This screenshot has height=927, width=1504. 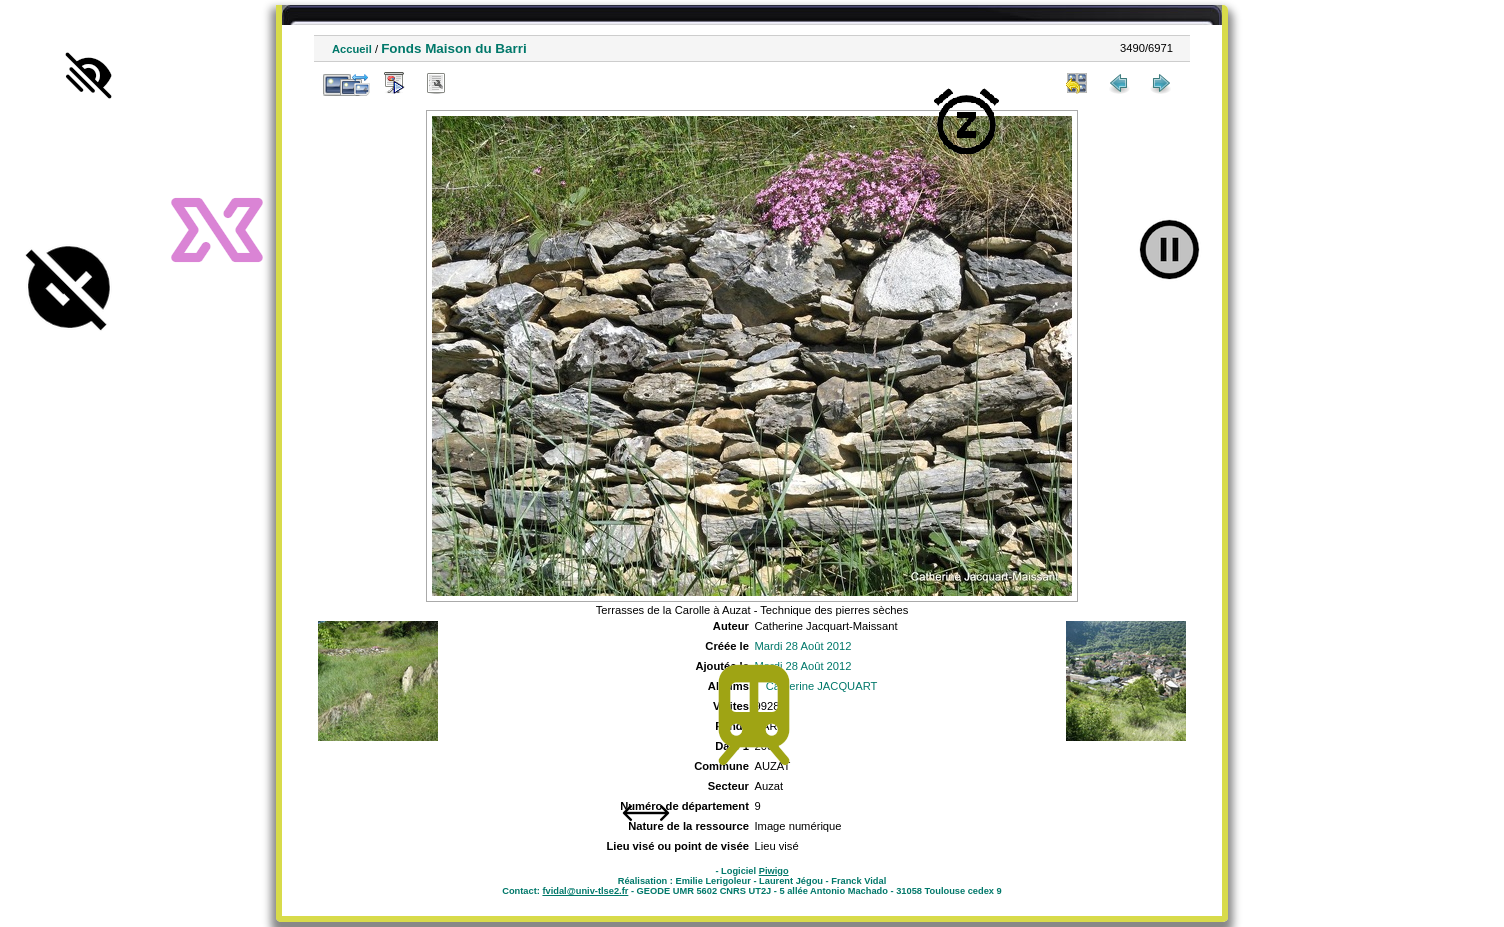 I want to click on access subway or metro transit information, so click(x=754, y=712).